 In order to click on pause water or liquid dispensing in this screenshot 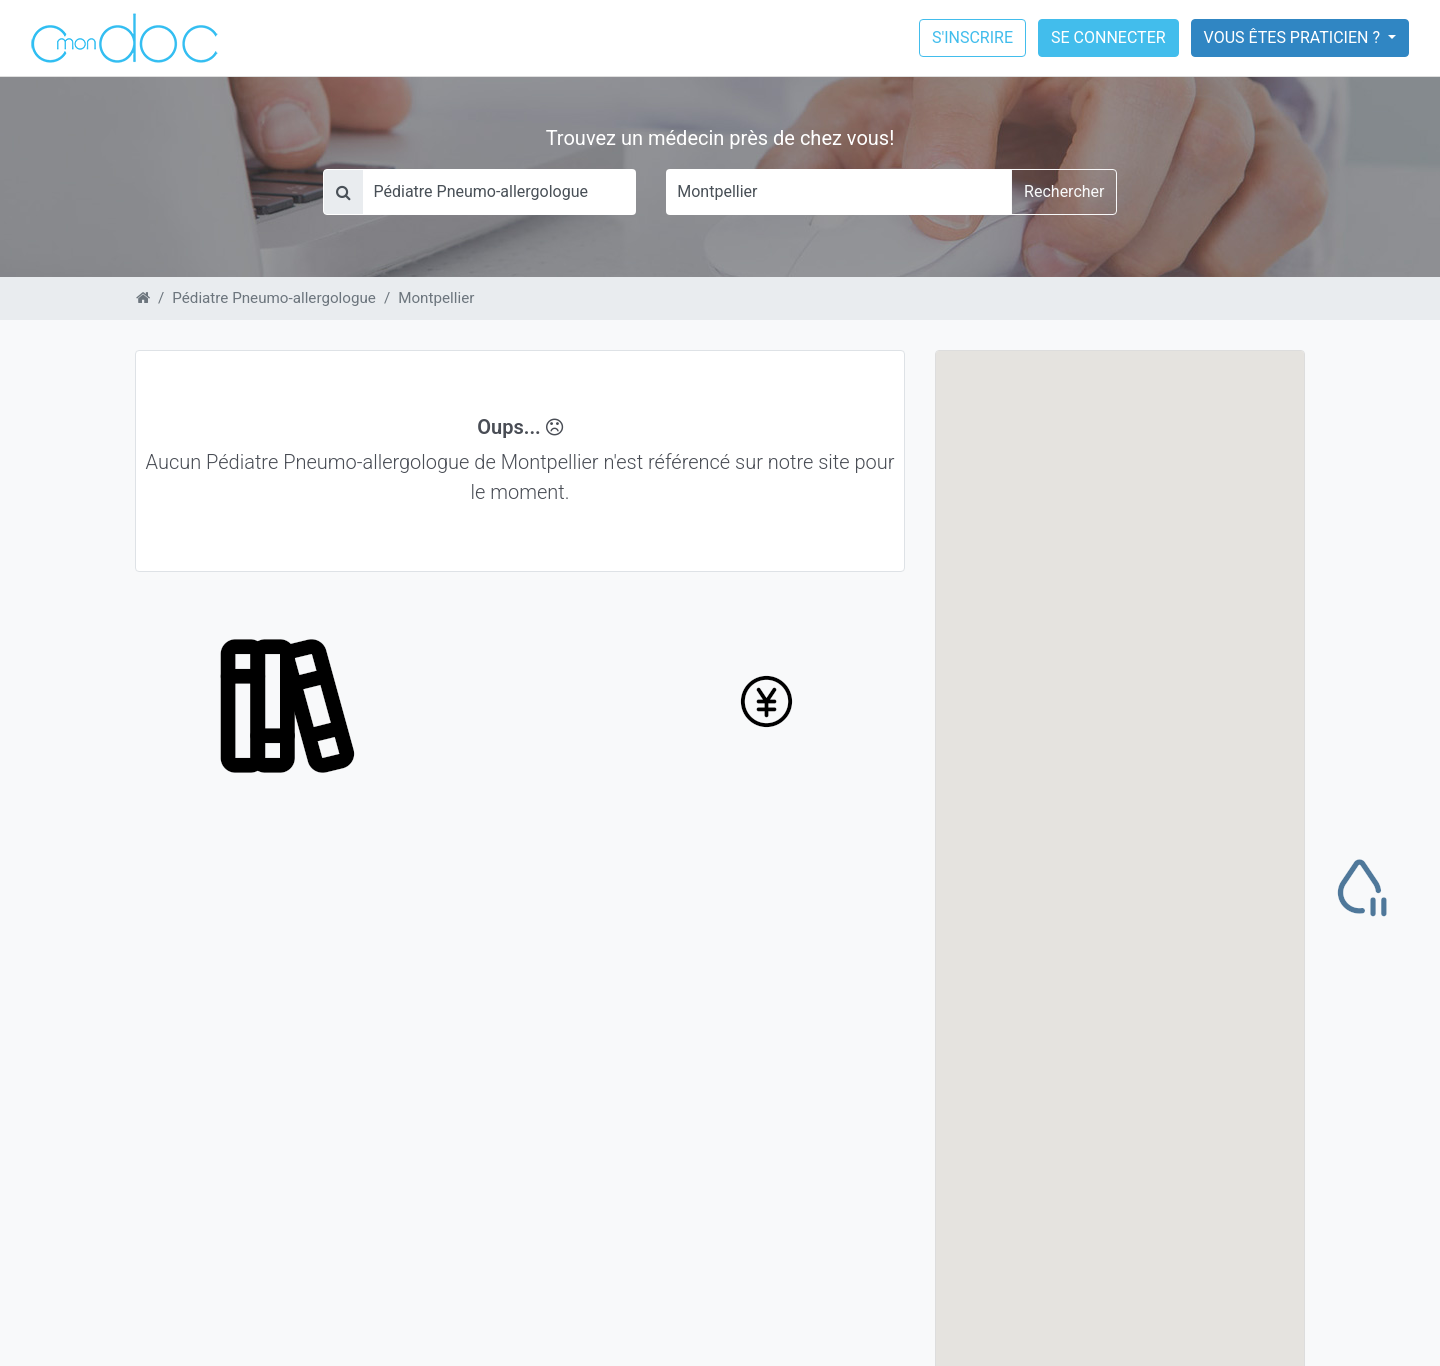, I will do `click(1359, 886)`.